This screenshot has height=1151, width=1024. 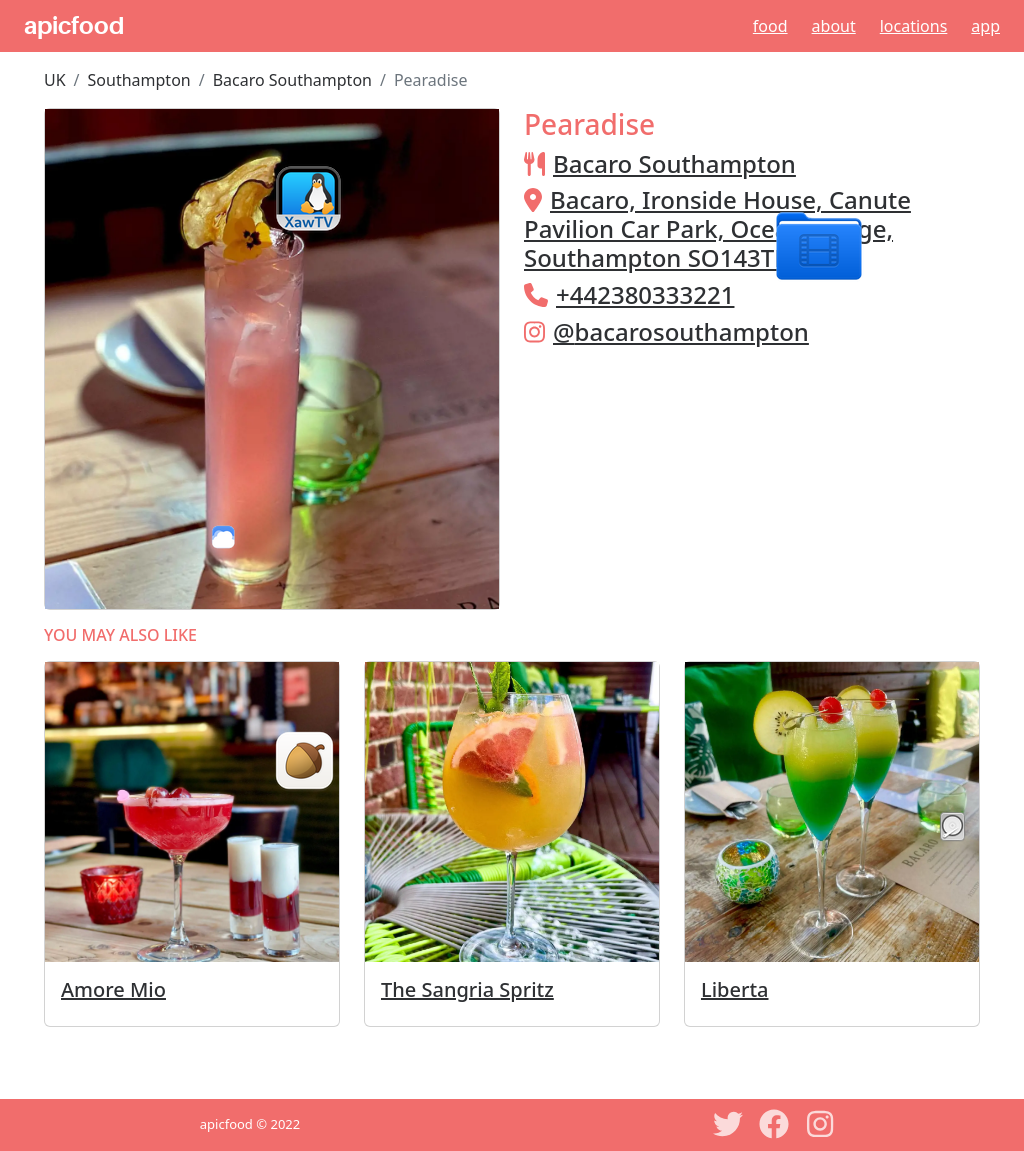 I want to click on open gnome disks utility, so click(x=952, y=826).